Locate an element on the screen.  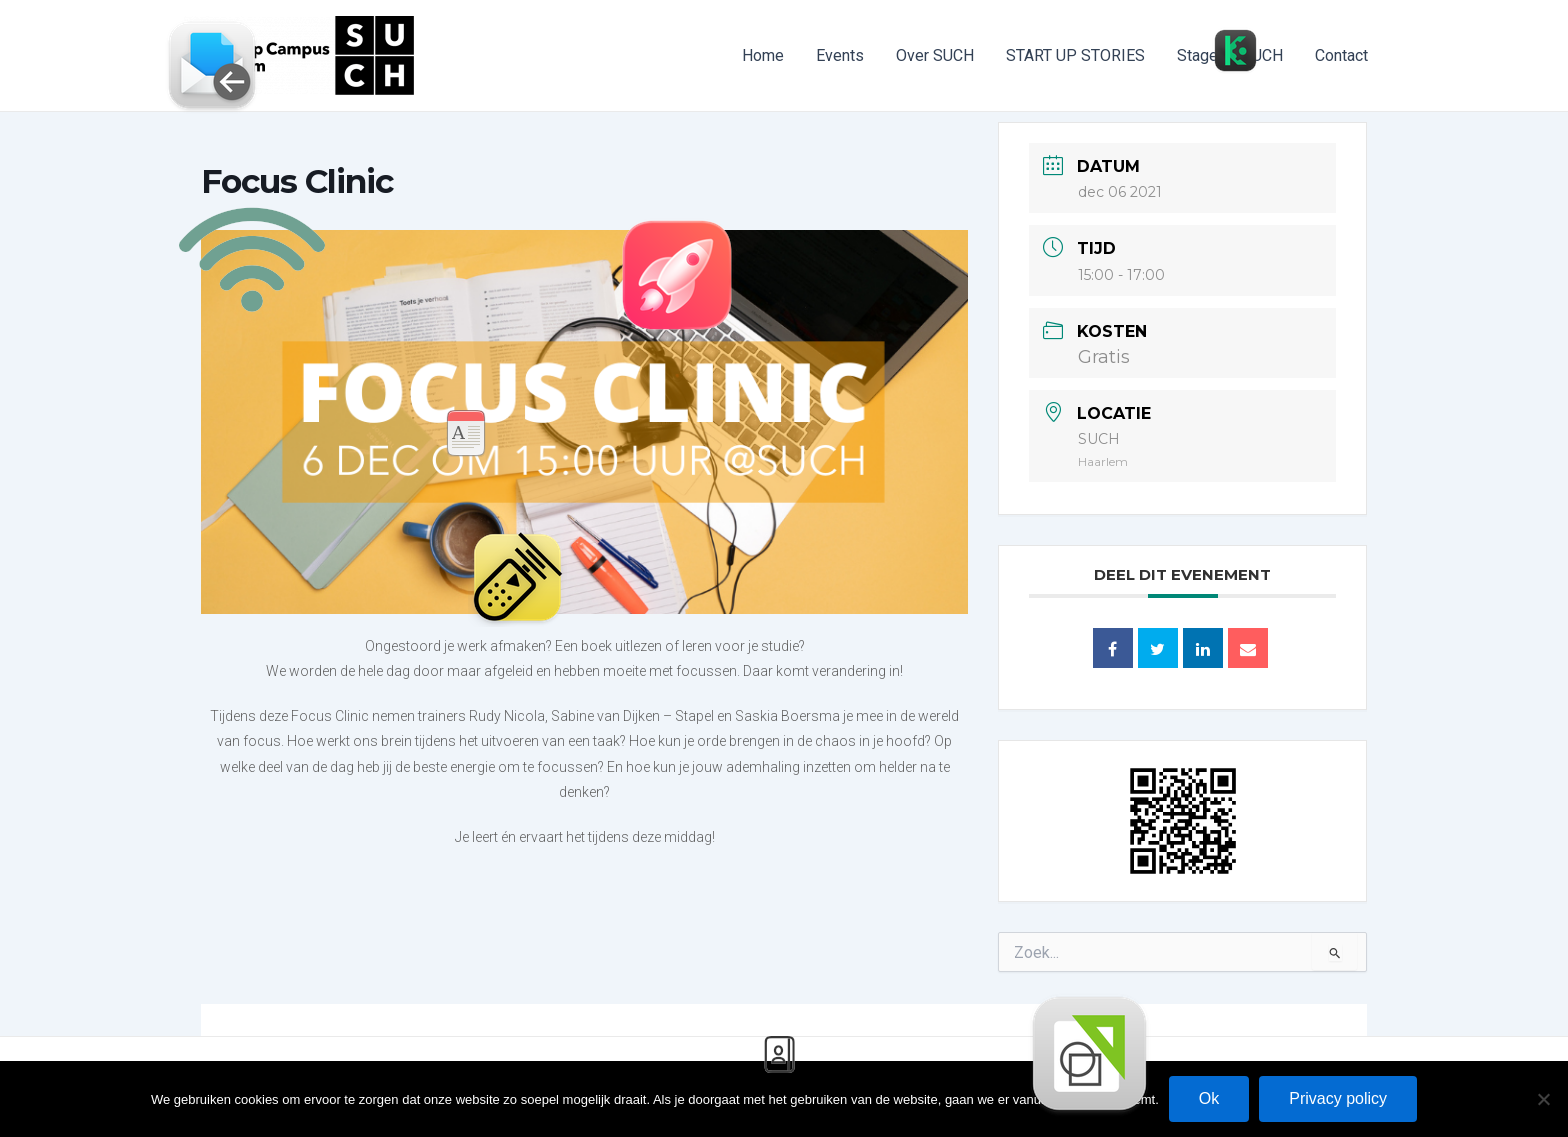
open cachyos kernel manager is located at coordinates (1235, 50).